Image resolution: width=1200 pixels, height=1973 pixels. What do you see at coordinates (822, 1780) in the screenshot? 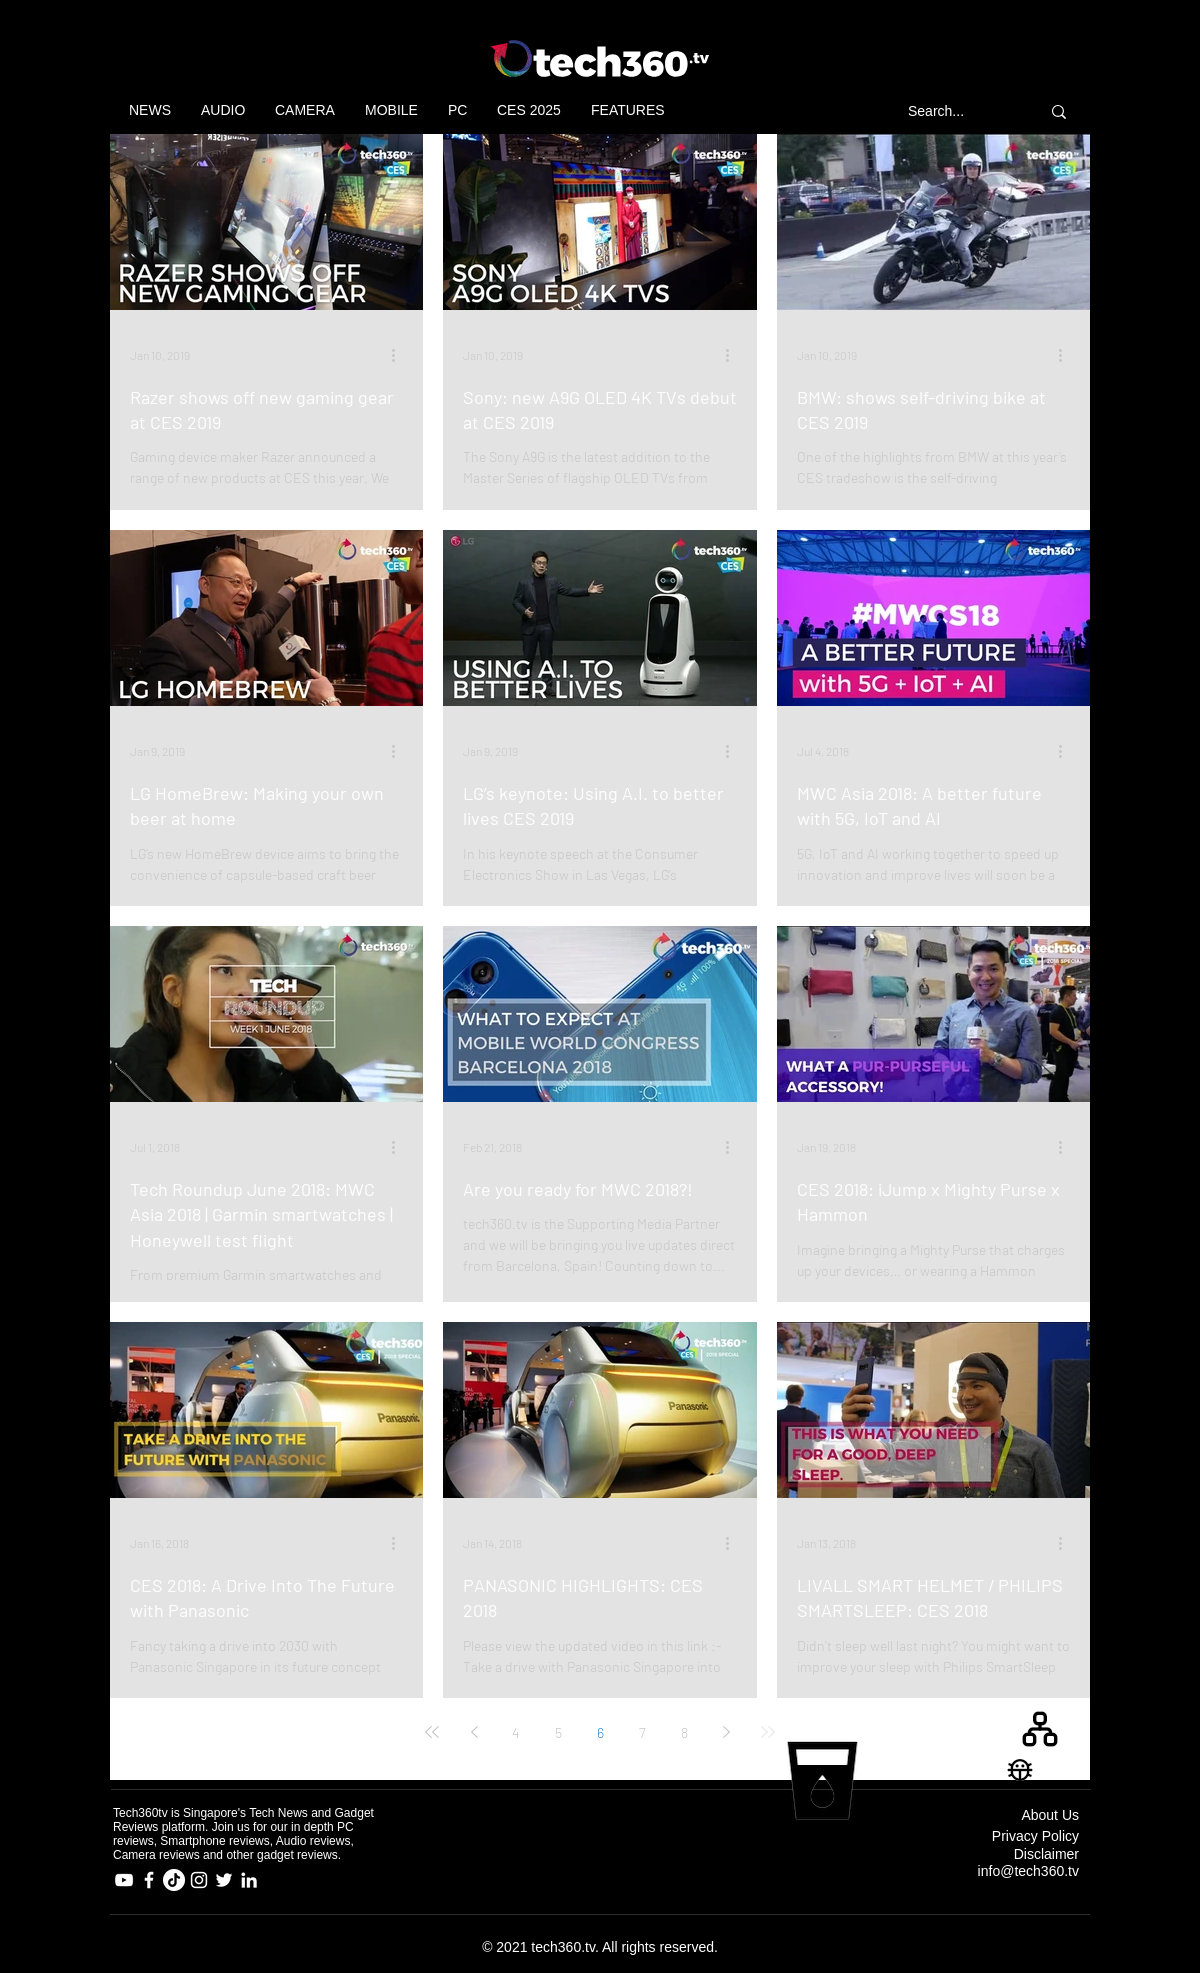
I see `find nearby drink or beverage locations` at bounding box center [822, 1780].